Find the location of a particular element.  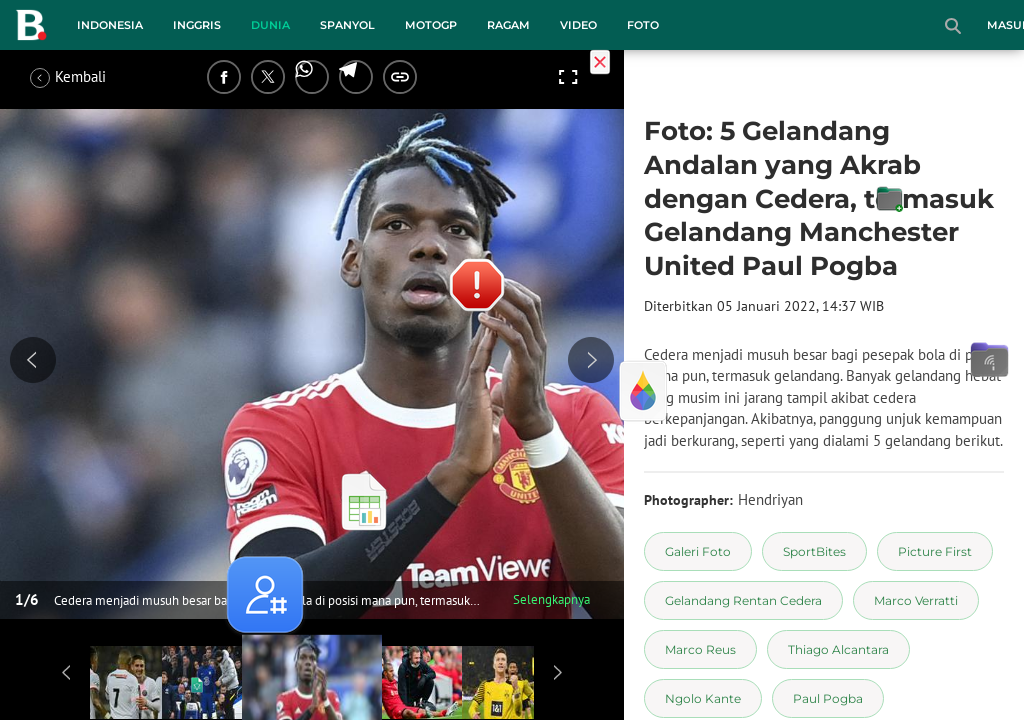

open a spreadsheet file is located at coordinates (364, 502).